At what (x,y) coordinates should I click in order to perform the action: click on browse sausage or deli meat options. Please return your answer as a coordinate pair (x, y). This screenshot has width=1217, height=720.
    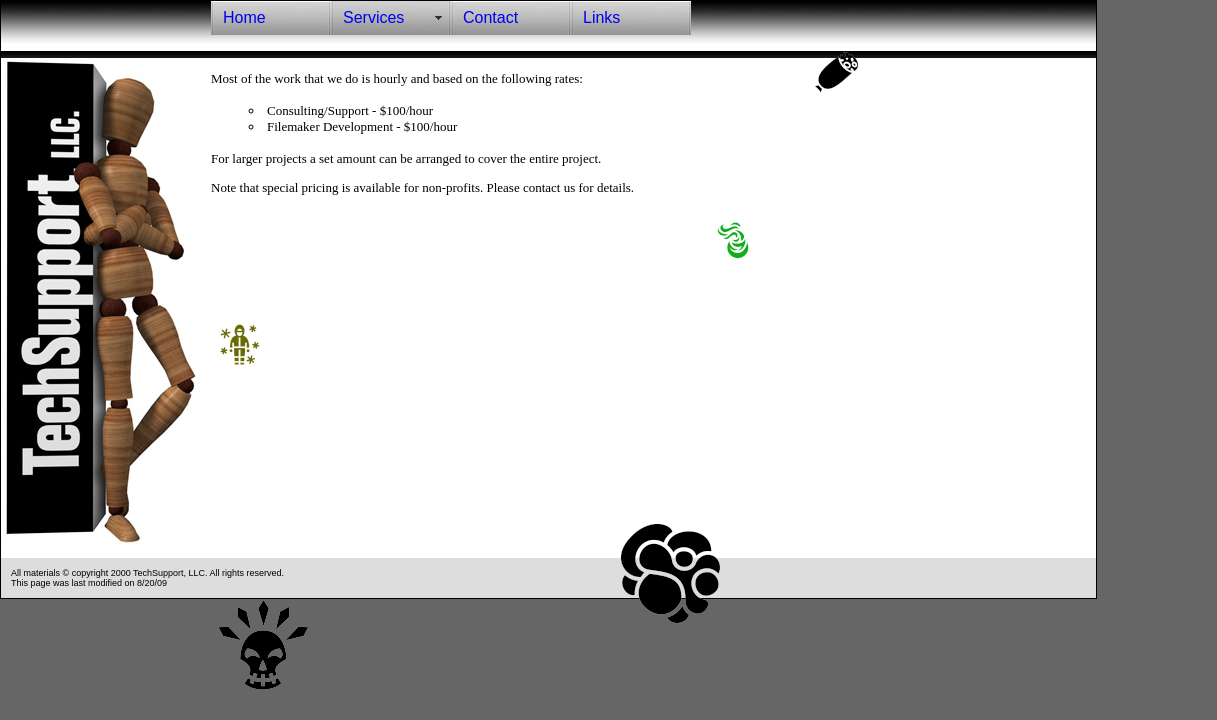
    Looking at the image, I should click on (836, 72).